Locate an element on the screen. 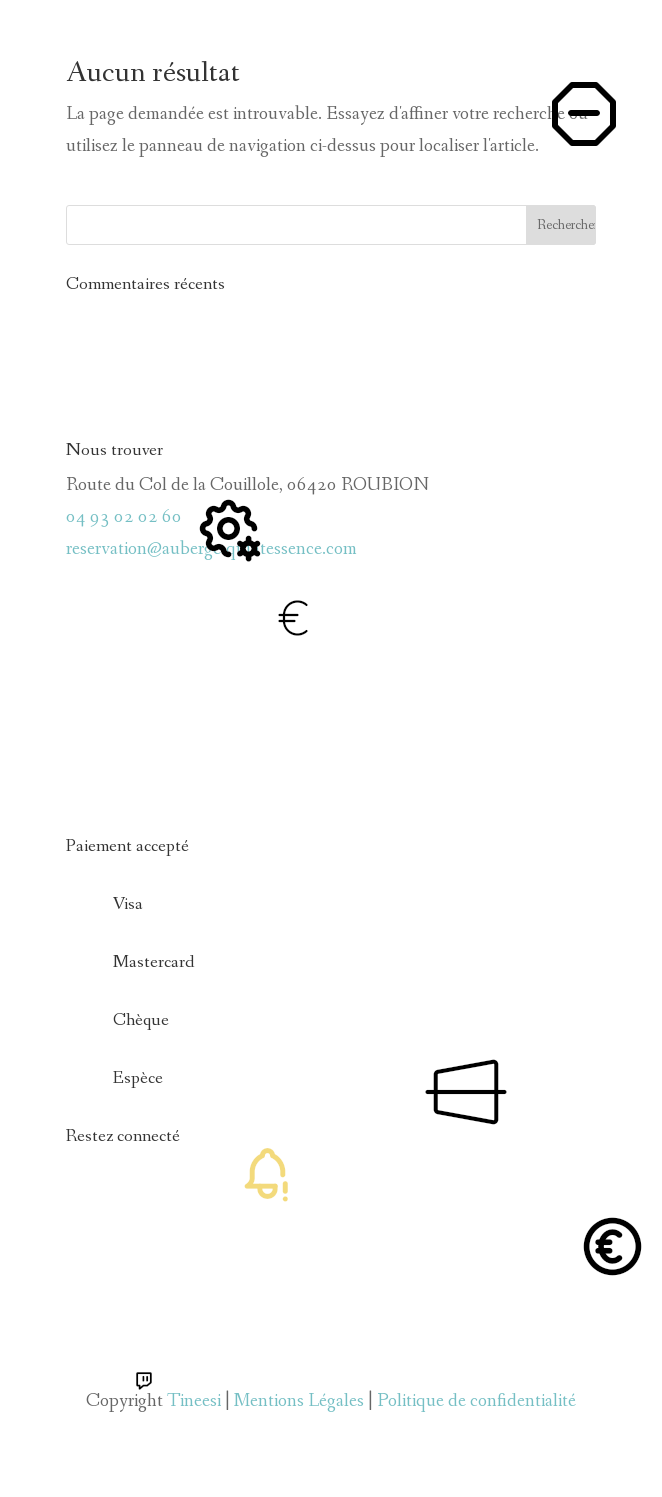 This screenshot has height=1497, width=662. access settings or preferences is located at coordinates (228, 528).